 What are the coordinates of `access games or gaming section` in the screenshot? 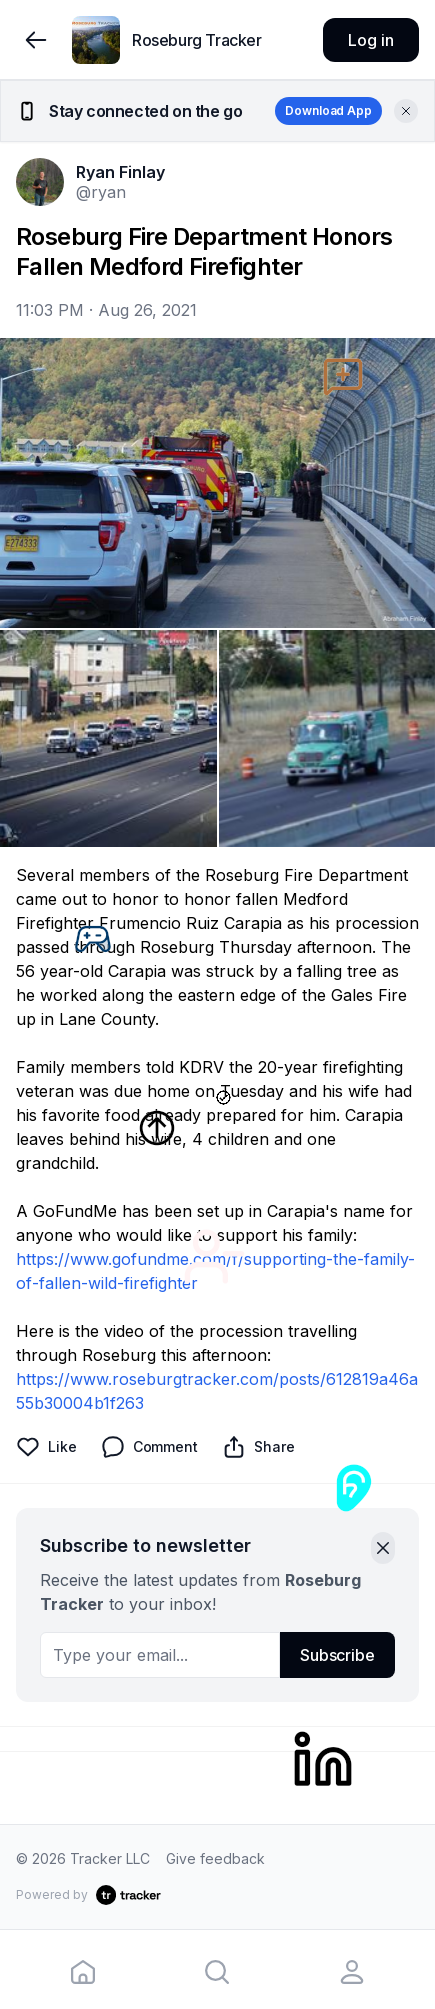 It's located at (93, 939).